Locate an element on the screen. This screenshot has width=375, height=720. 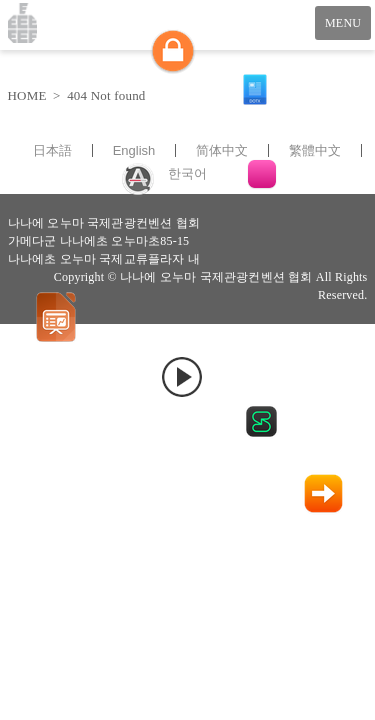
open session private messenger app is located at coordinates (261, 421).